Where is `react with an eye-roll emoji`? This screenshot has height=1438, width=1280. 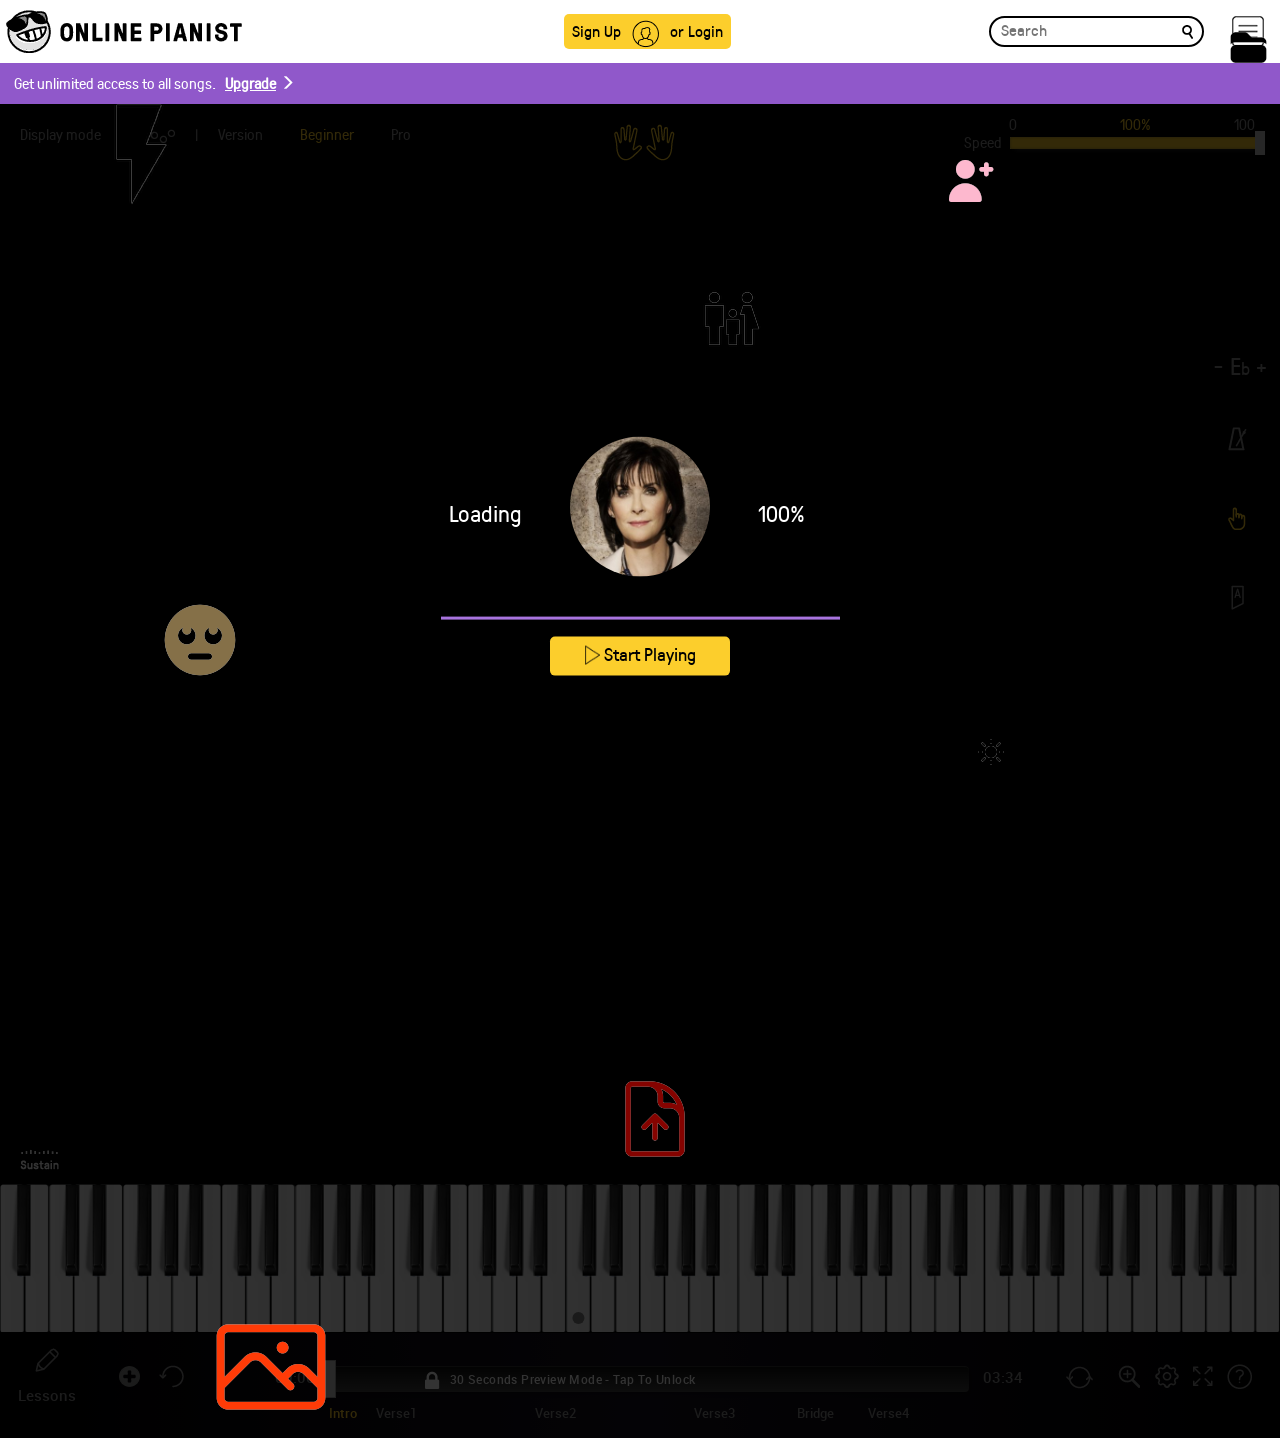
react with an eye-roll emoji is located at coordinates (200, 640).